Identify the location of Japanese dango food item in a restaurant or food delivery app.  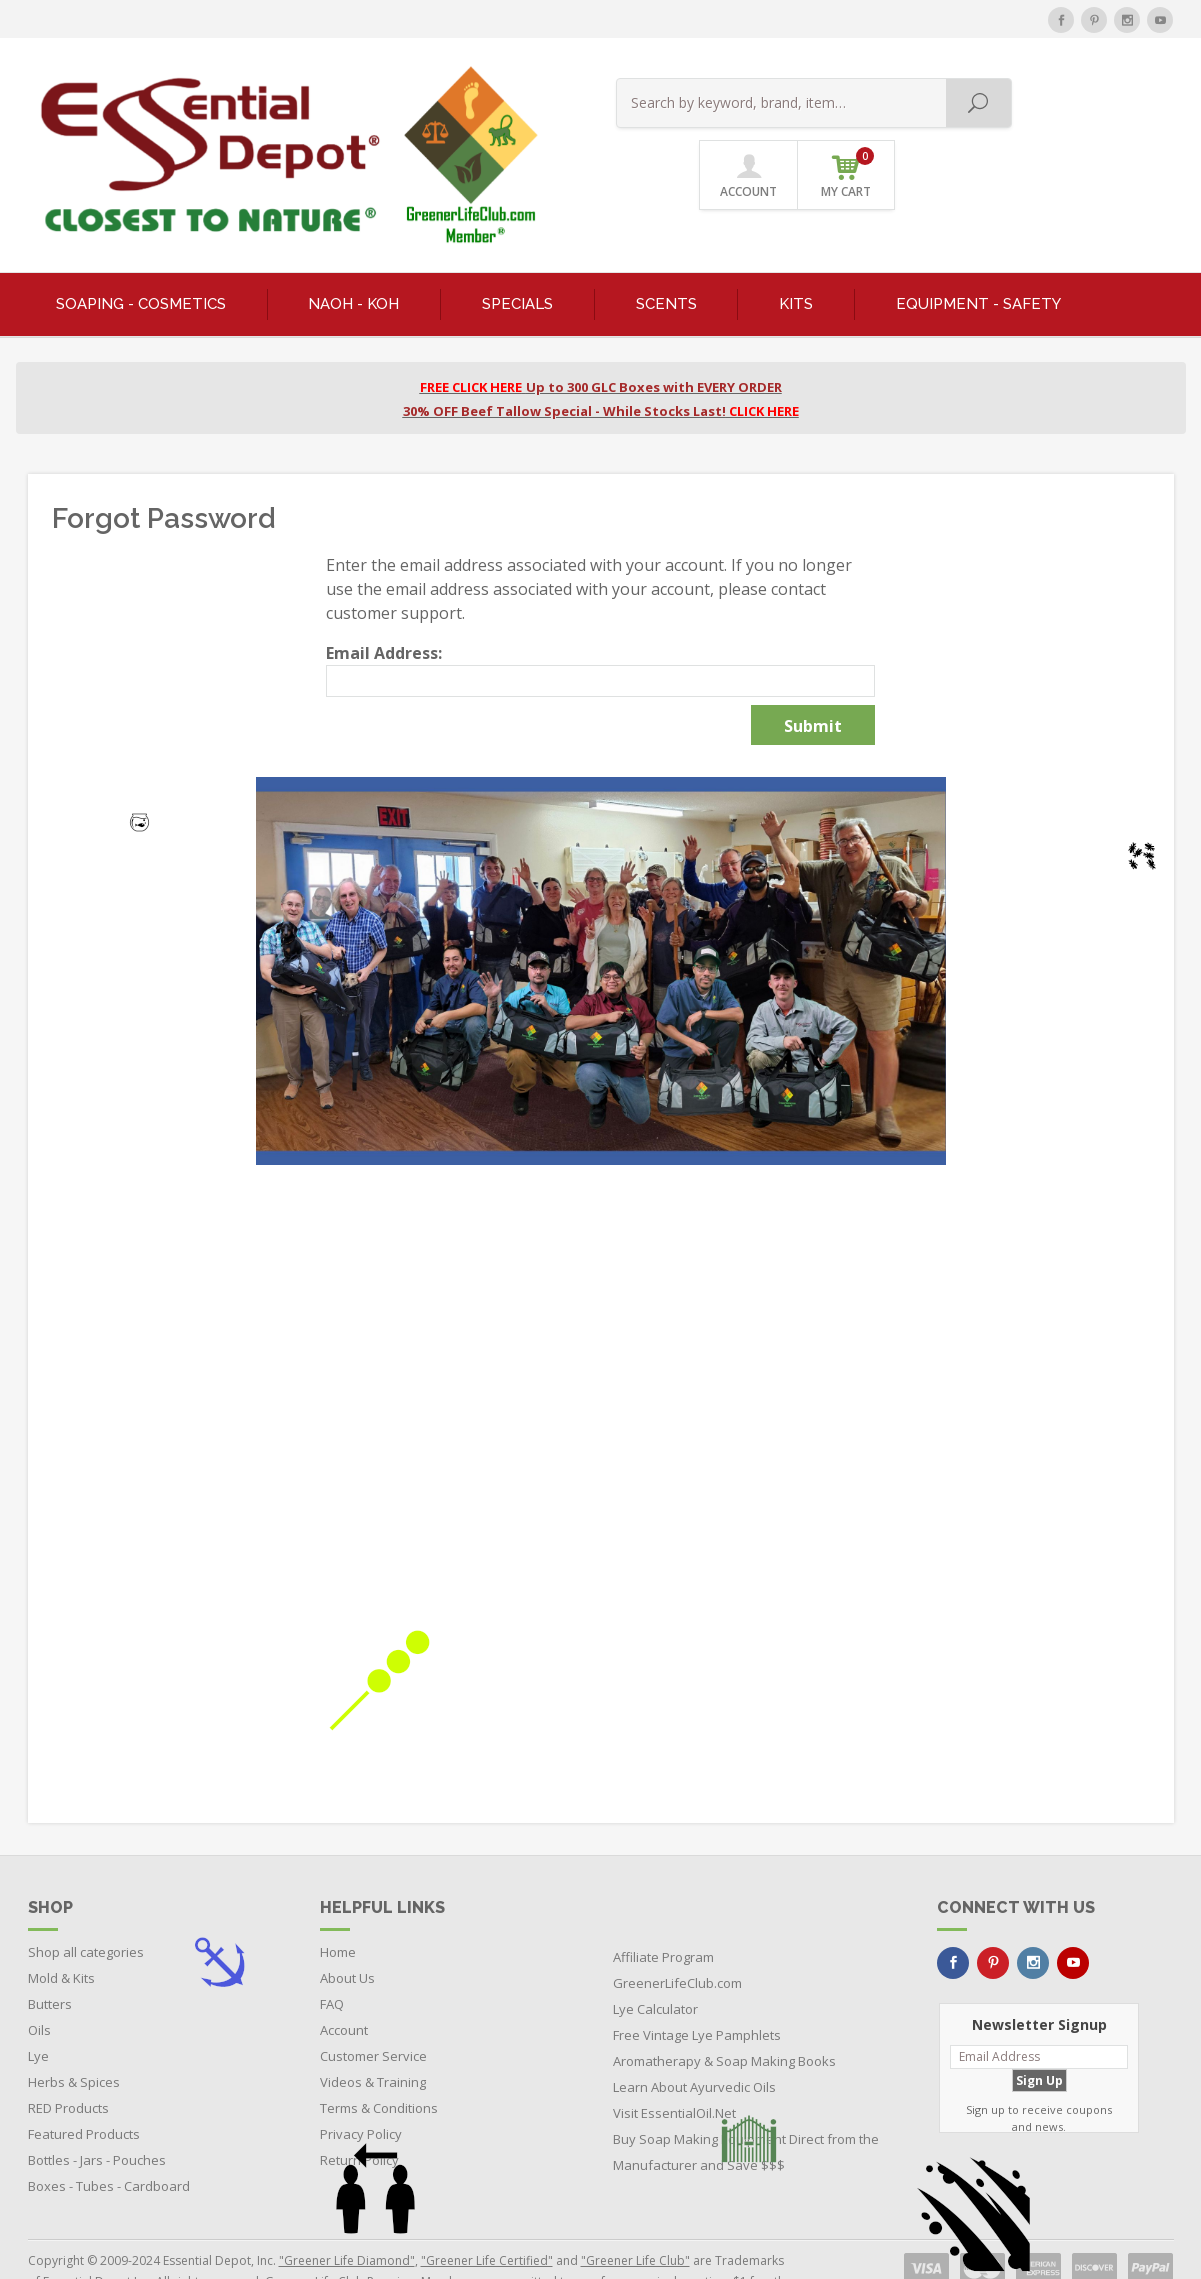
(379, 1680).